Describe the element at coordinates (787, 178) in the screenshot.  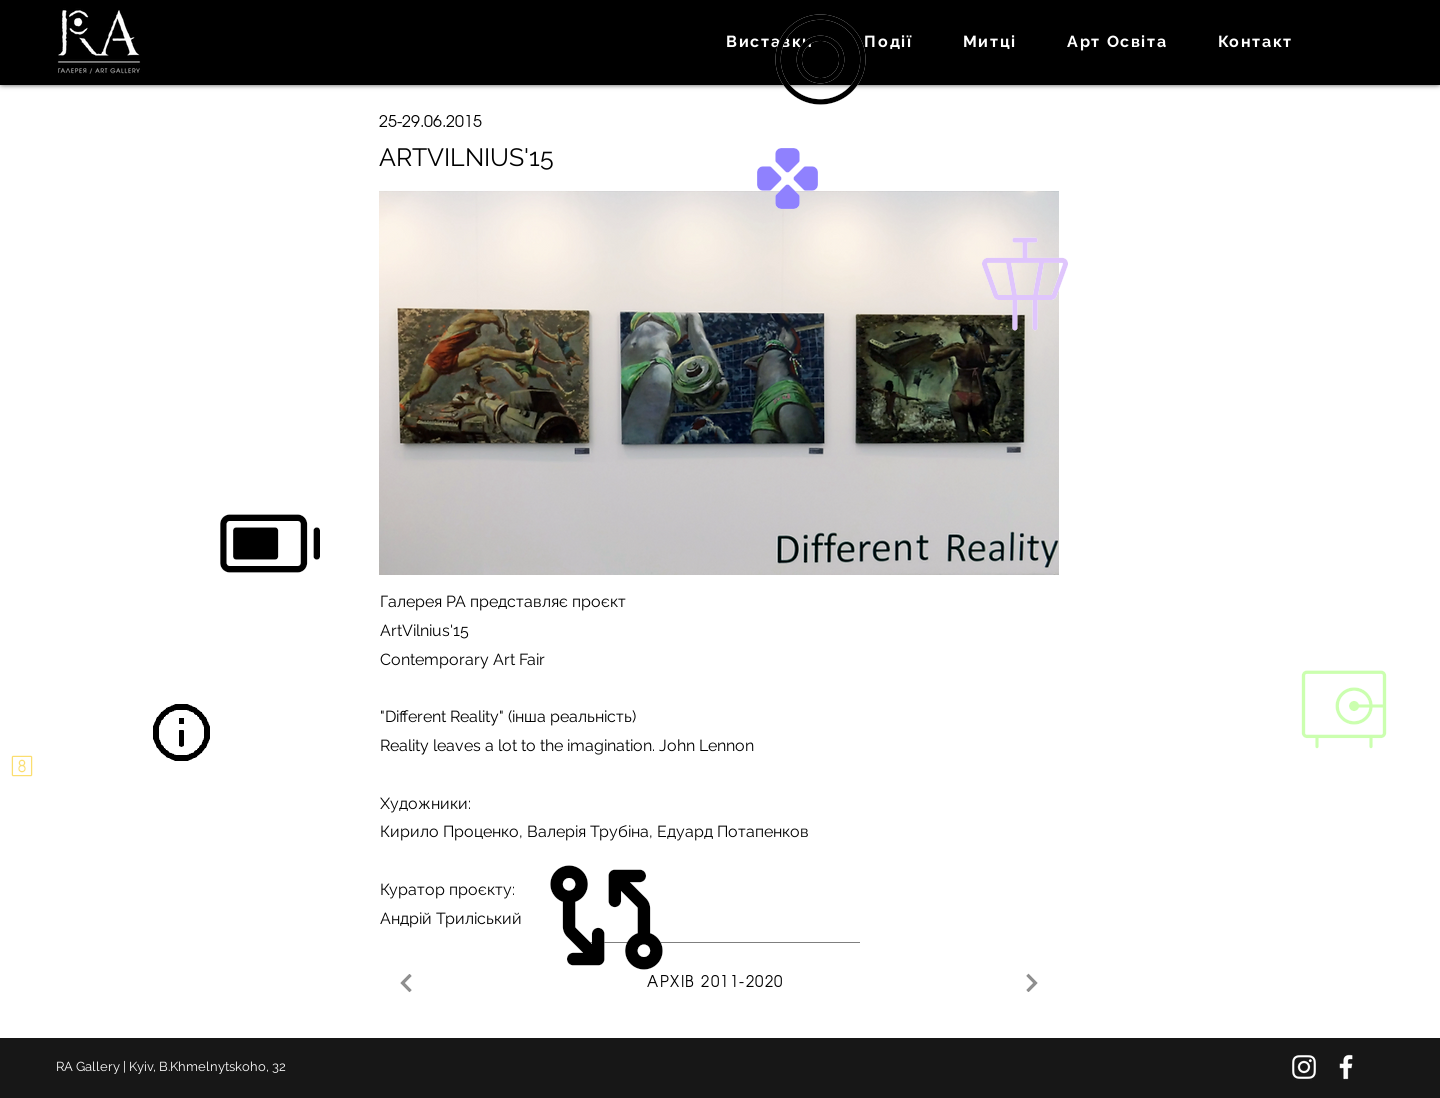
I see `open gaming or game center` at that location.